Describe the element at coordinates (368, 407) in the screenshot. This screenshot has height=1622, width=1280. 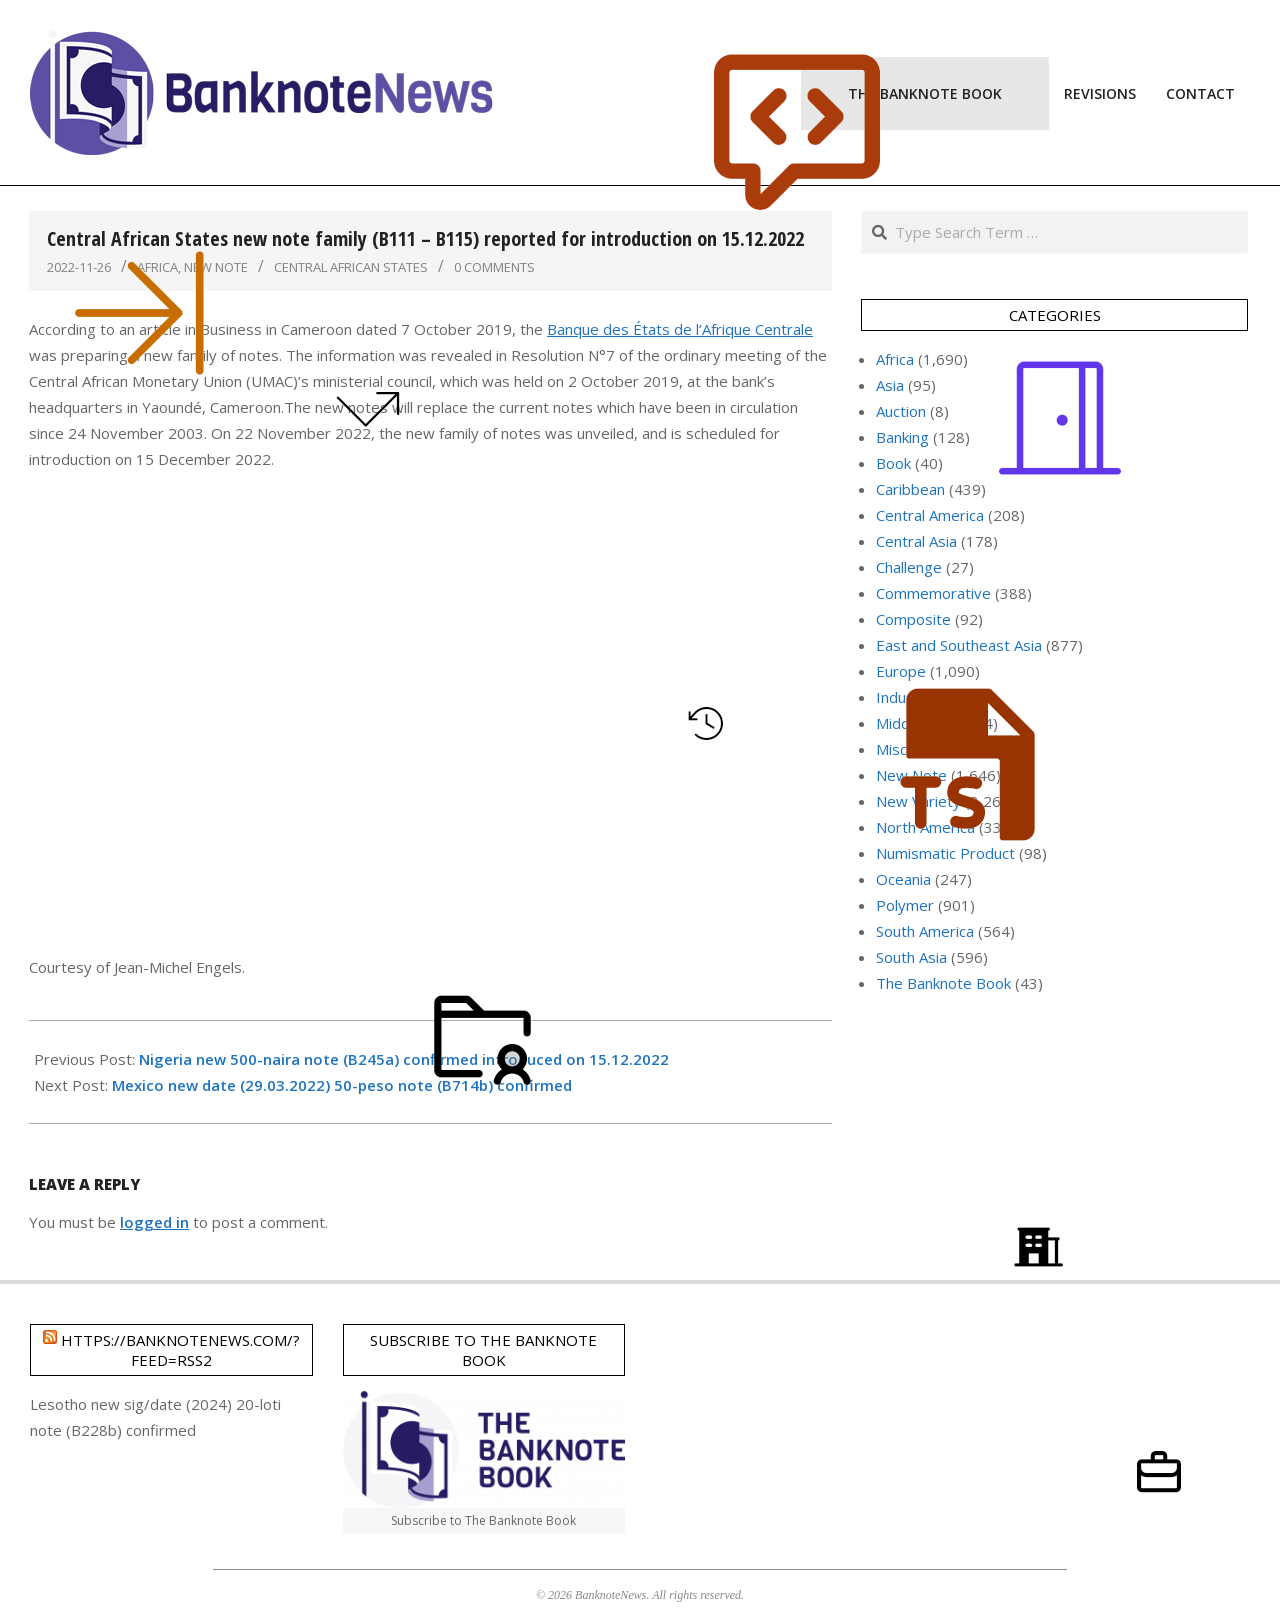
I see `reply to a message` at that location.